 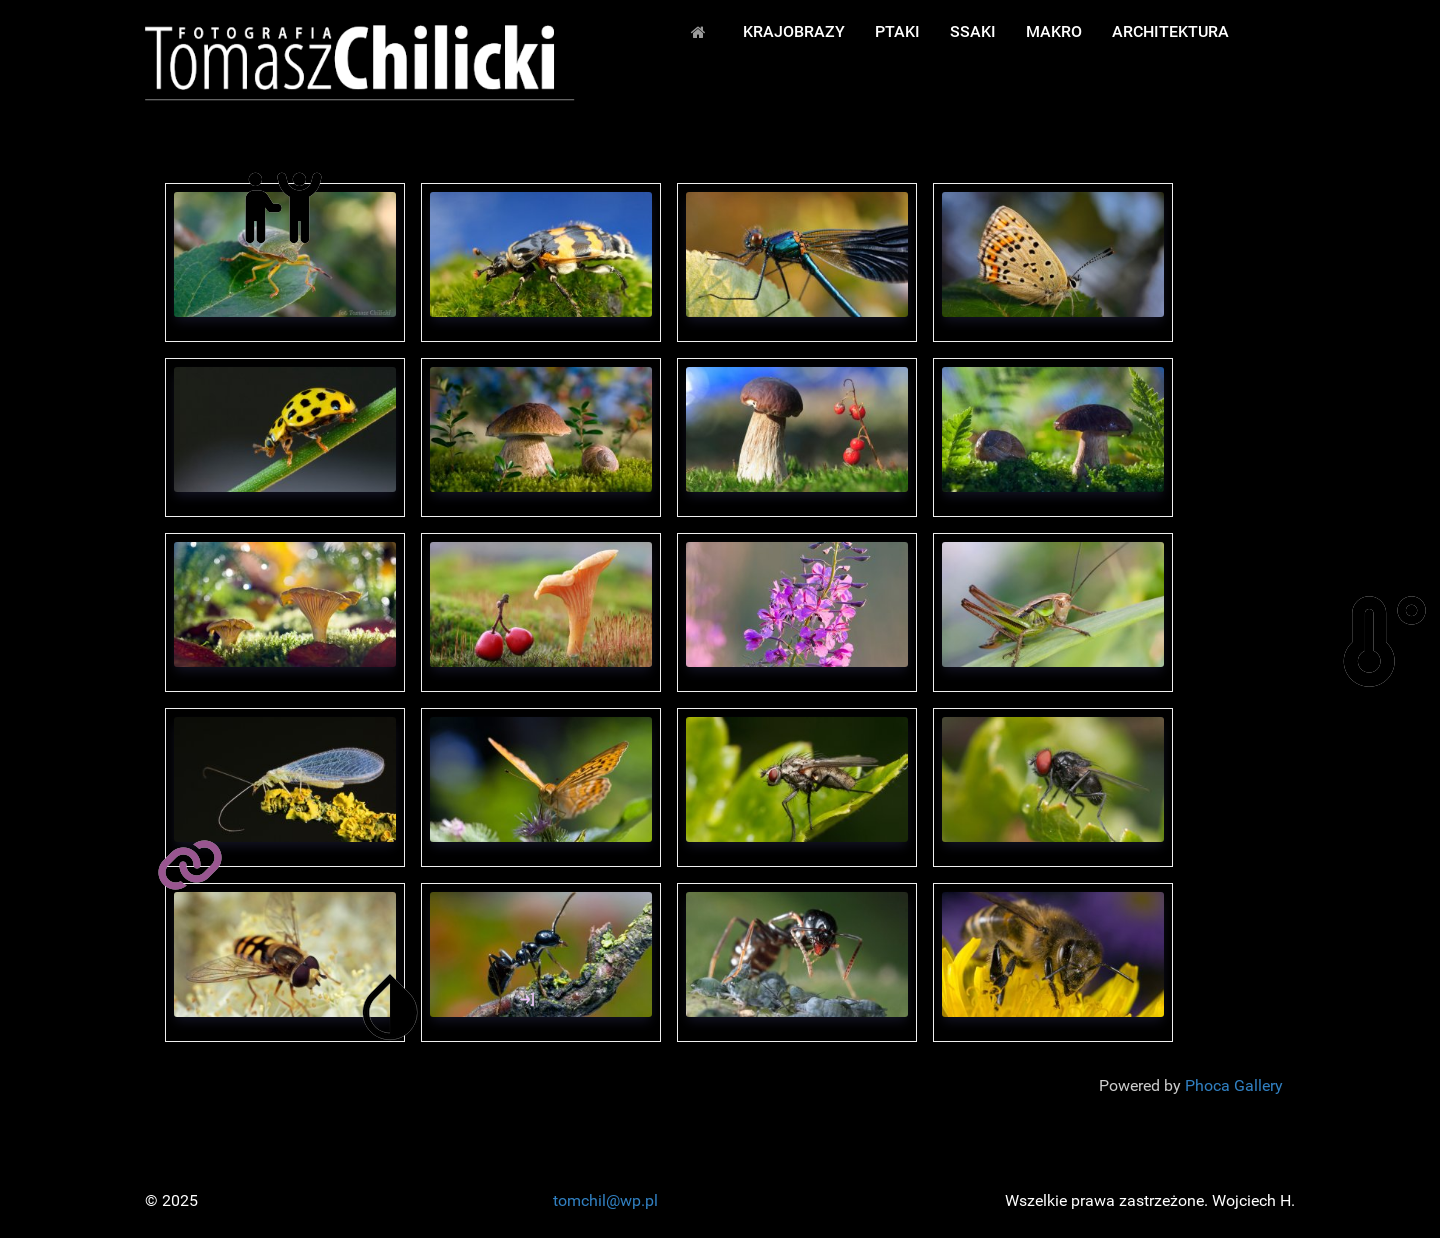 What do you see at coordinates (284, 208) in the screenshot?
I see `report a robbery or theft incident` at bounding box center [284, 208].